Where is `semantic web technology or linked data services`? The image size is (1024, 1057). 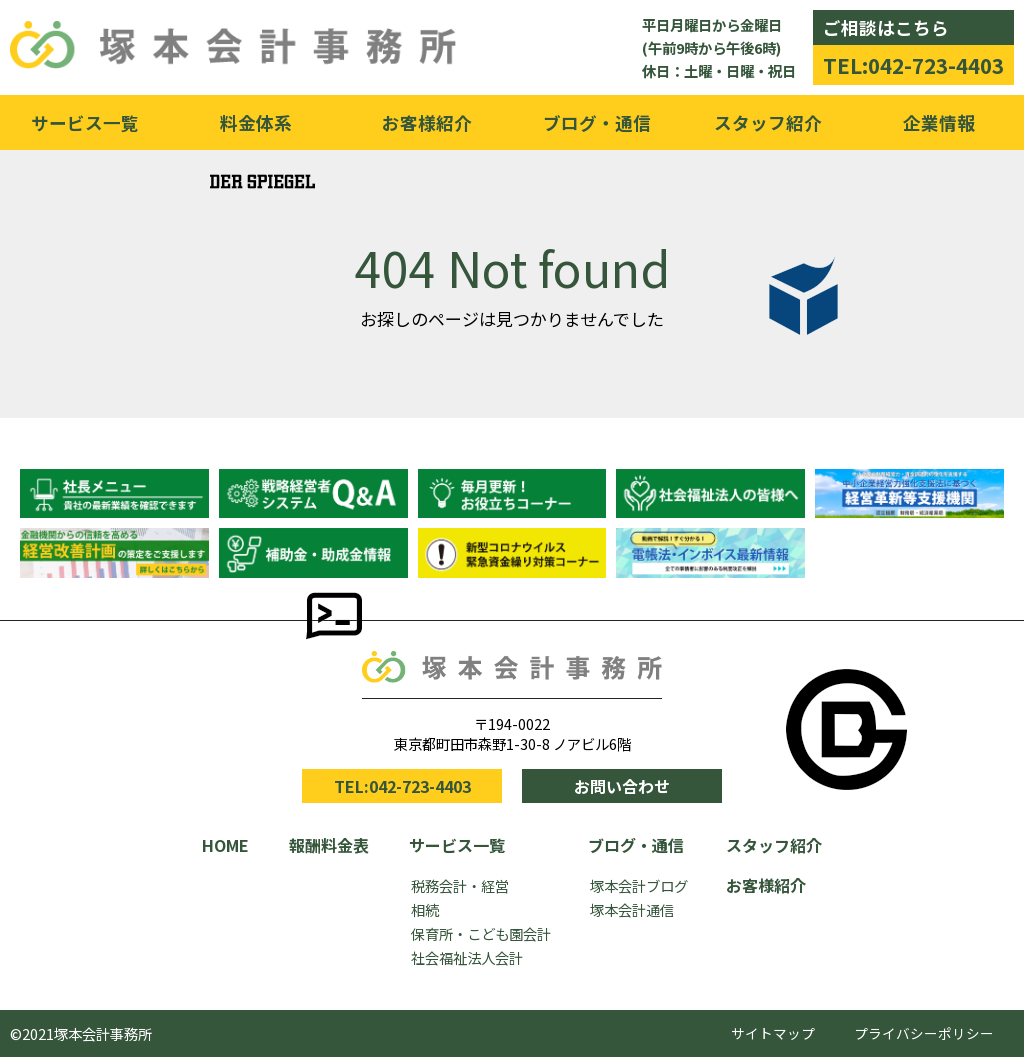 semantic web technology or linked data services is located at coordinates (803, 295).